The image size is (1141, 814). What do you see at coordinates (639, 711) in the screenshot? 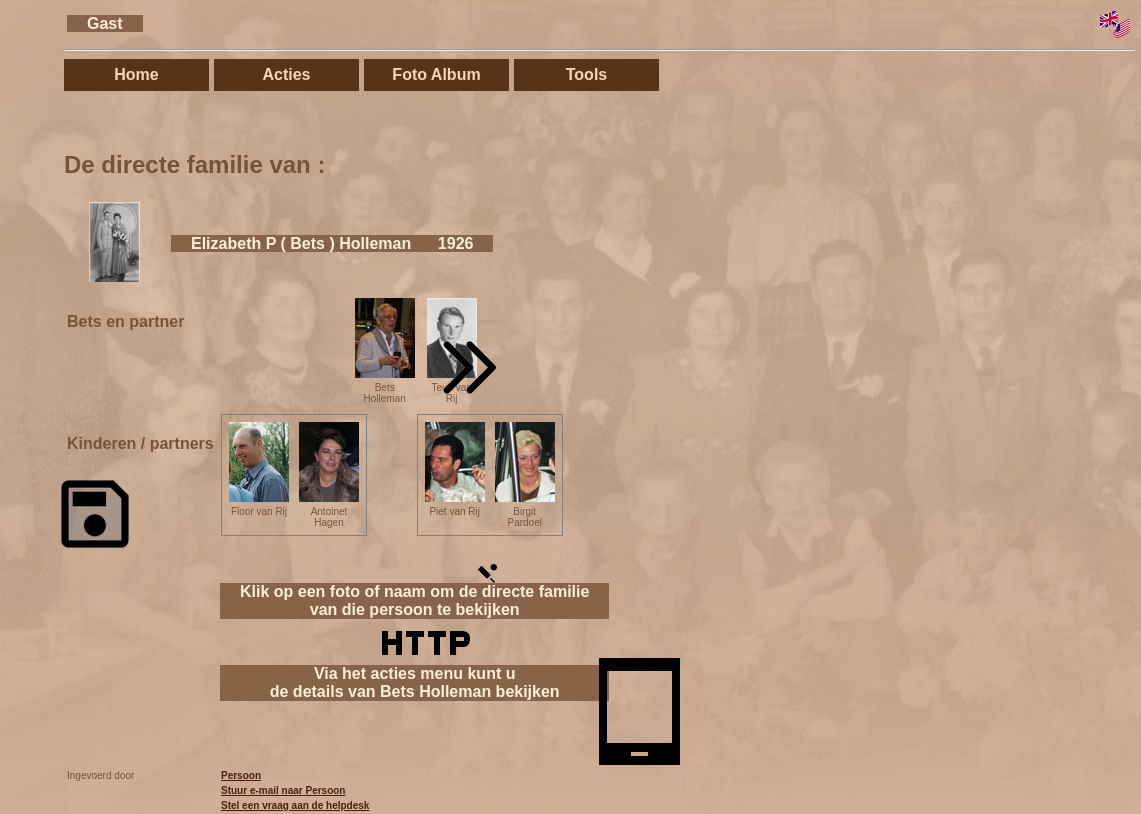
I see `switch to tablet view or layout` at bounding box center [639, 711].